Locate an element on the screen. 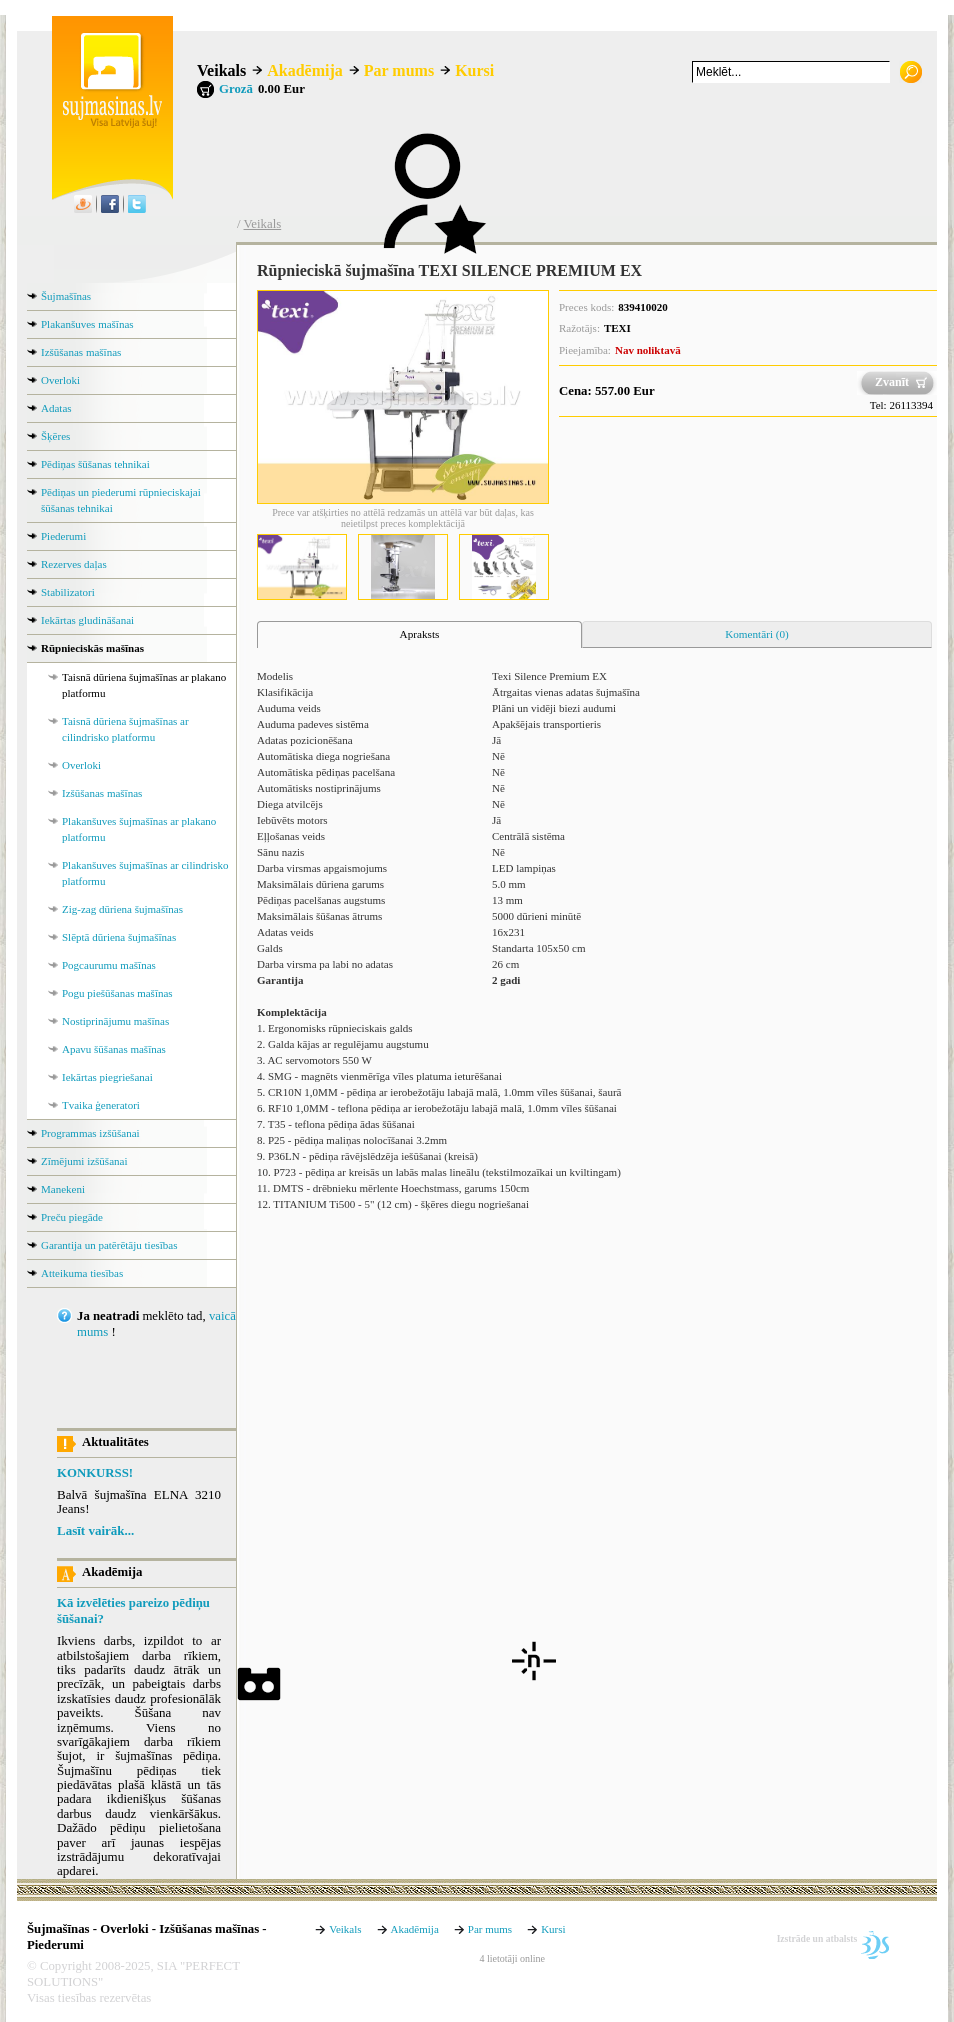 Image resolution: width=954 pixels, height=2022 pixels. view featured or starred user profile is located at coordinates (427, 193).